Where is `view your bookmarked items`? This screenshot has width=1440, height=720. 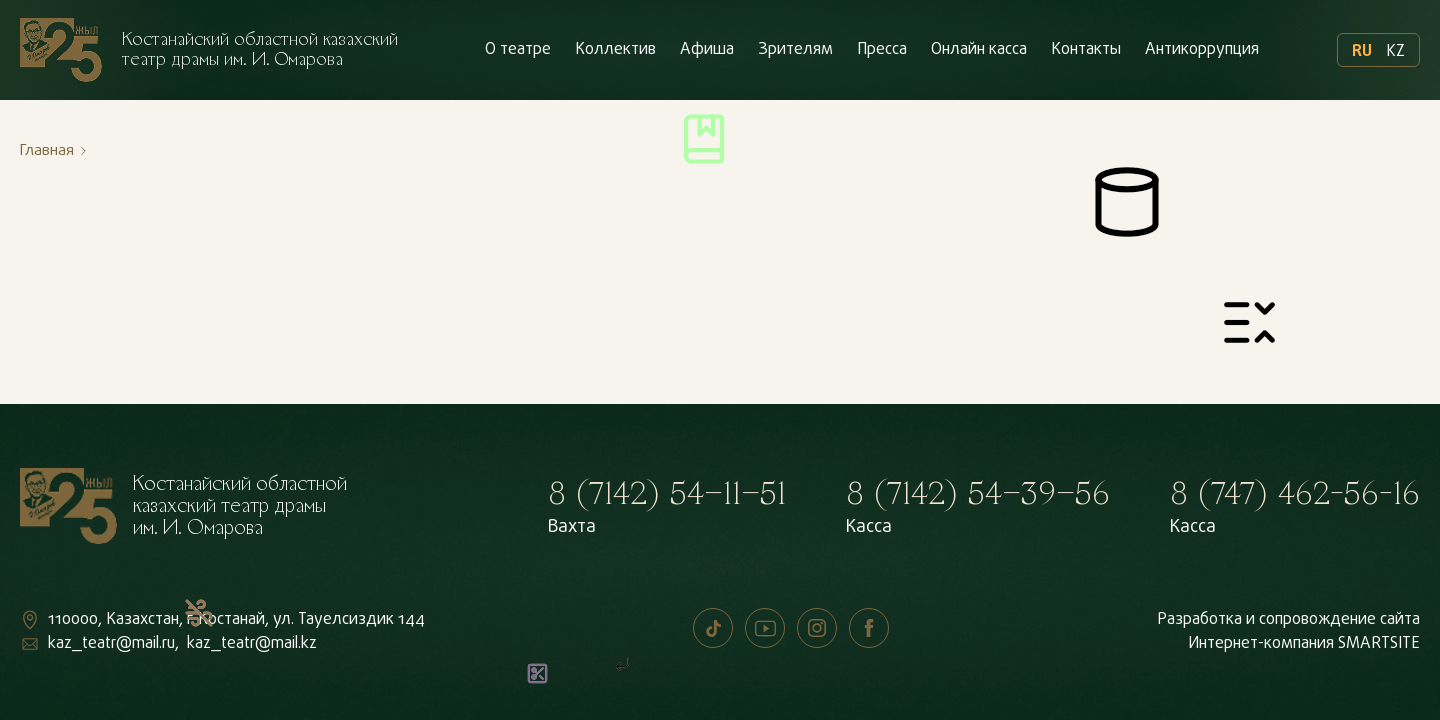
view your bookmarked items is located at coordinates (704, 139).